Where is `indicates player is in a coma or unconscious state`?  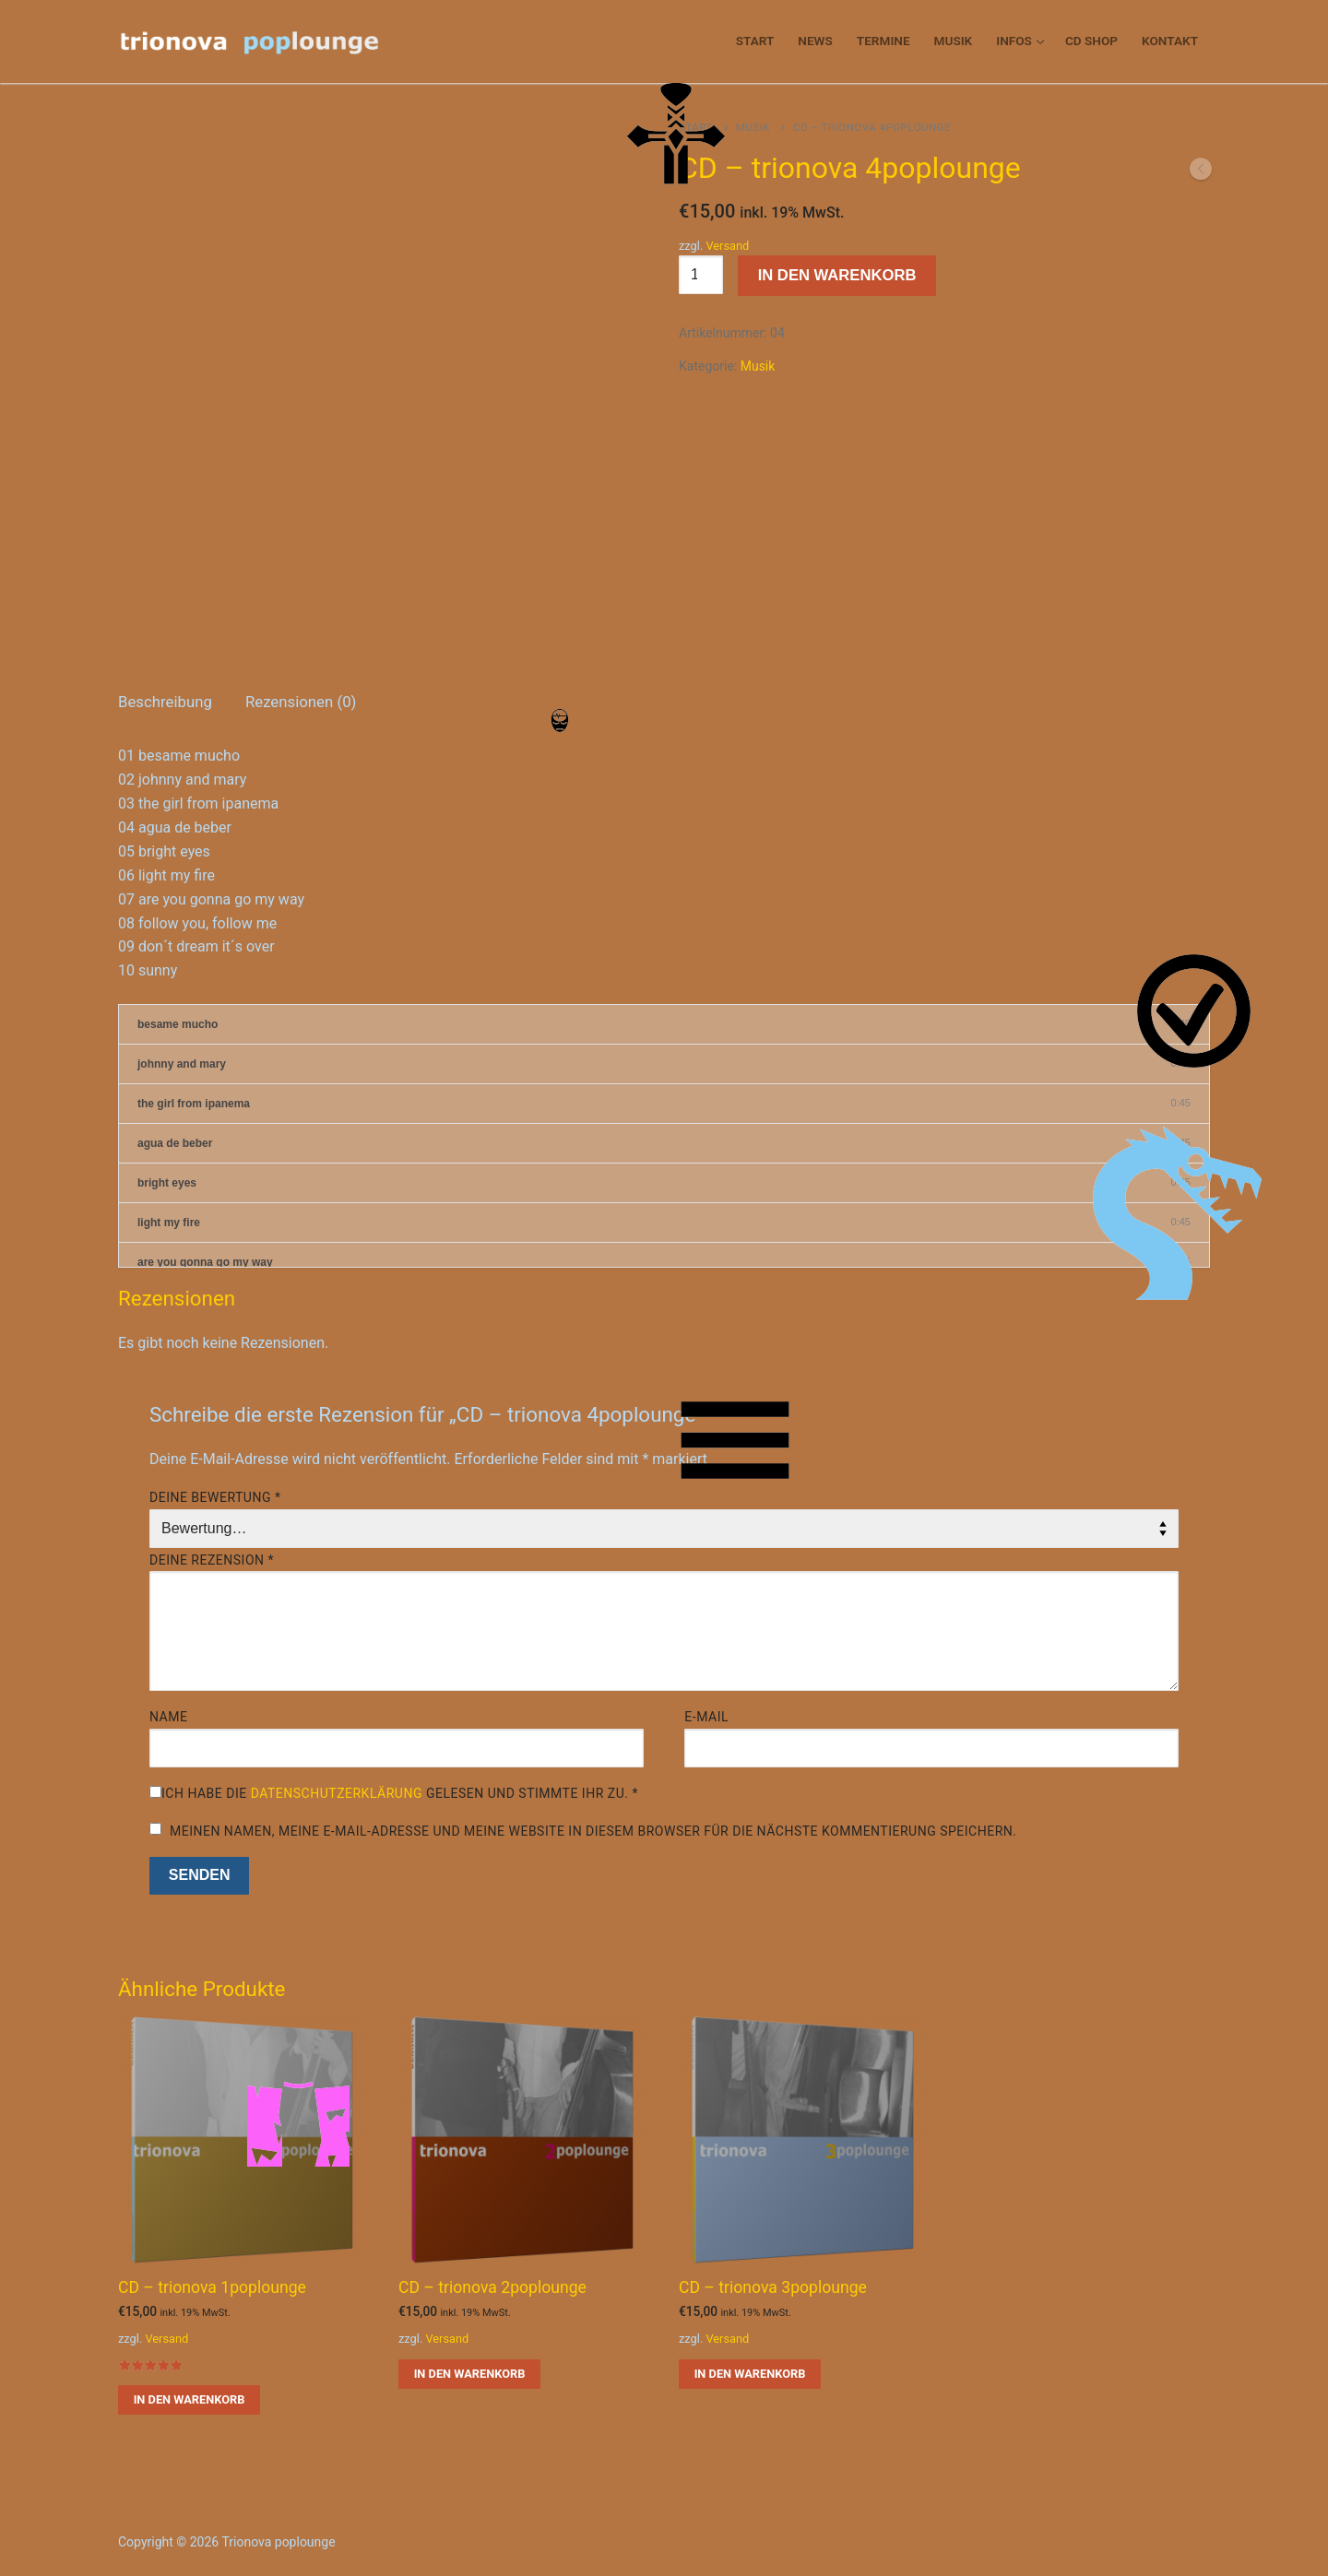 indicates player is in a coma or unconscious state is located at coordinates (559, 720).